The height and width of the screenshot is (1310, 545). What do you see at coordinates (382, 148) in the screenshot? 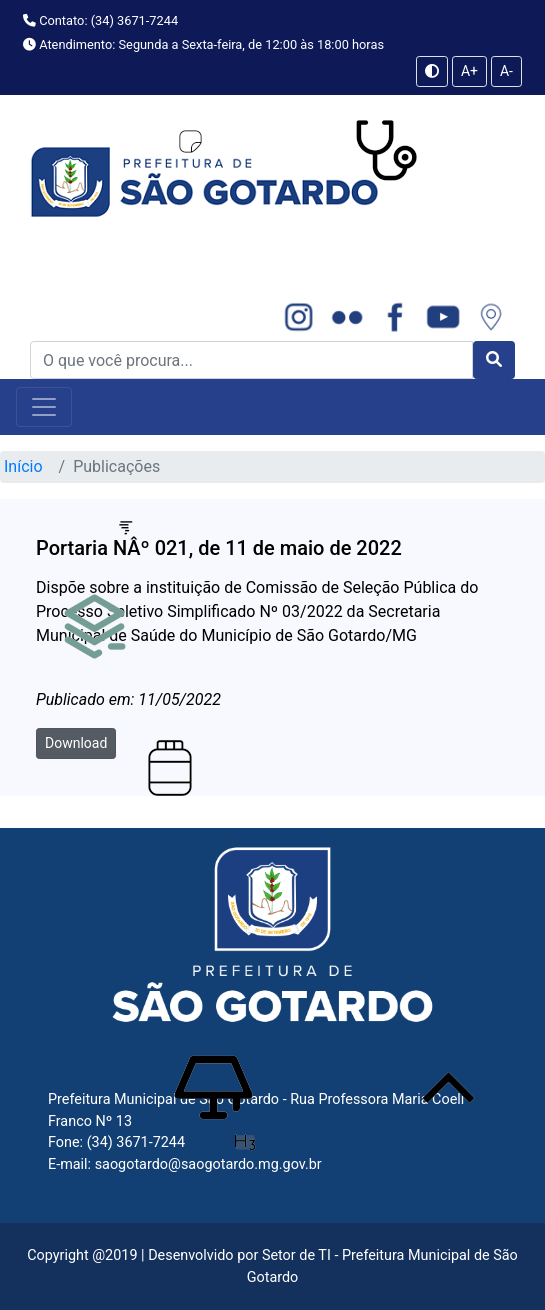
I see `access health or medical features` at bounding box center [382, 148].